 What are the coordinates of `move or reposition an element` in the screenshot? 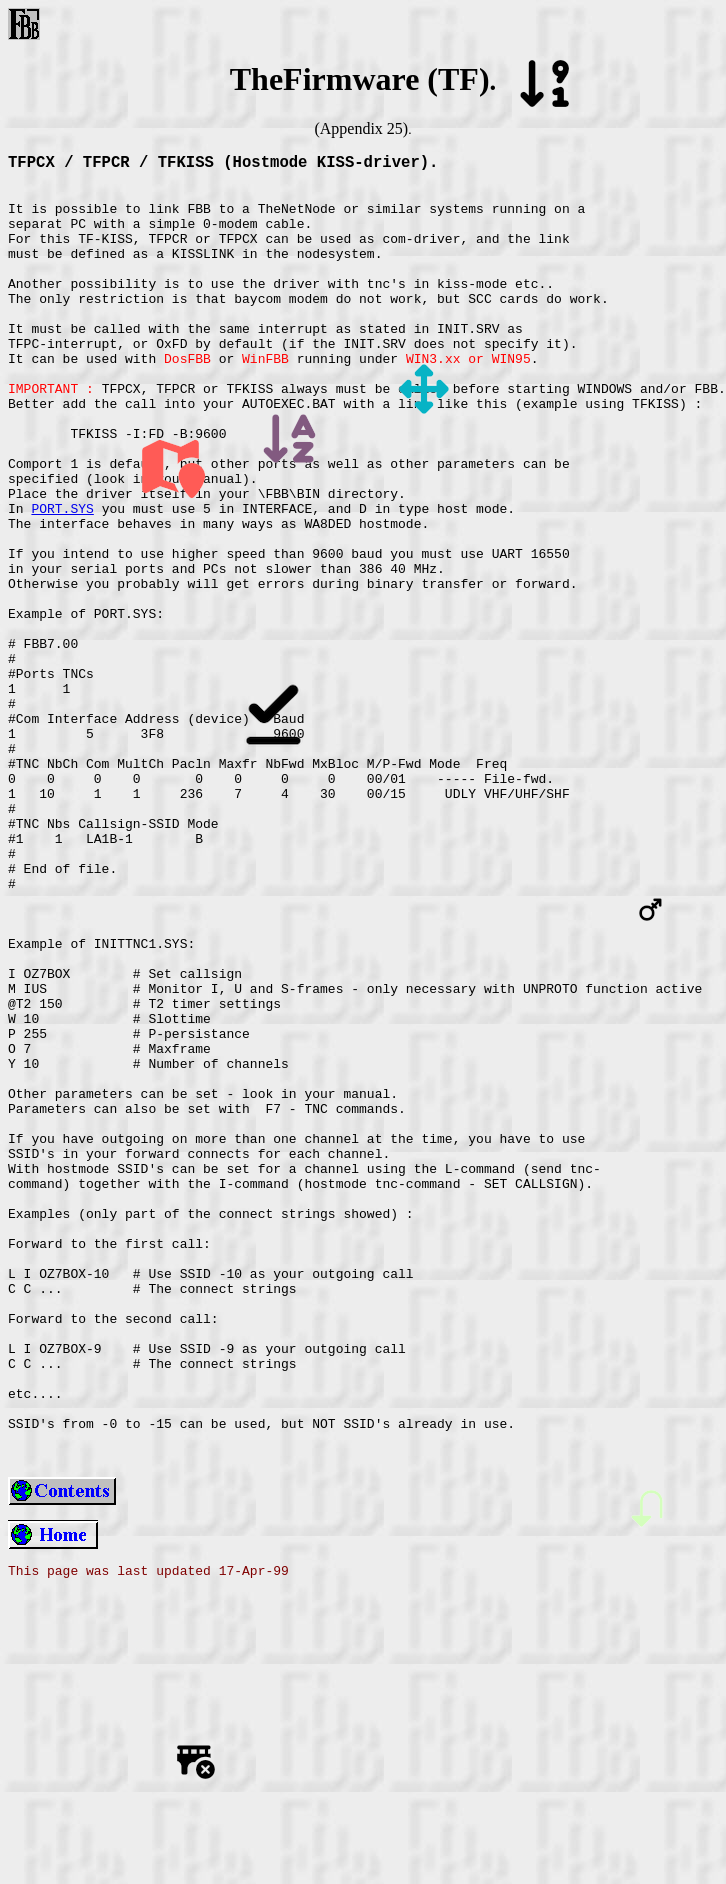 It's located at (424, 389).